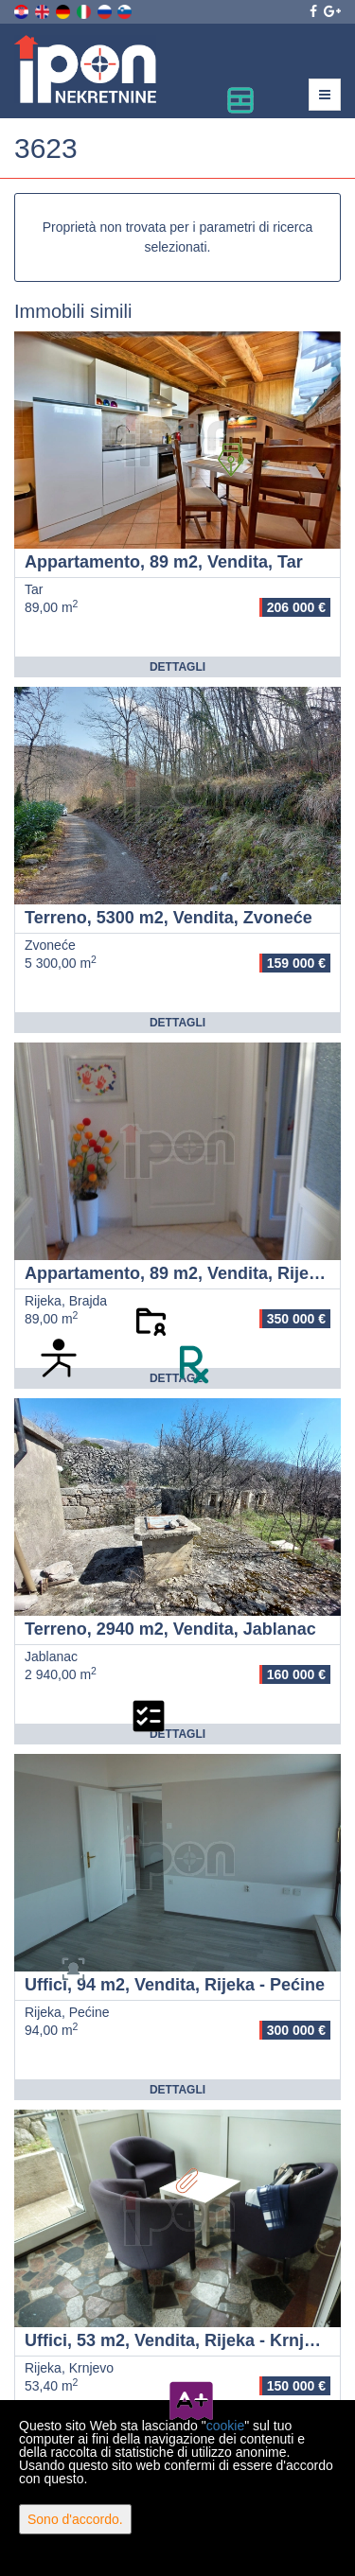  I want to click on split table cells, so click(240, 100).